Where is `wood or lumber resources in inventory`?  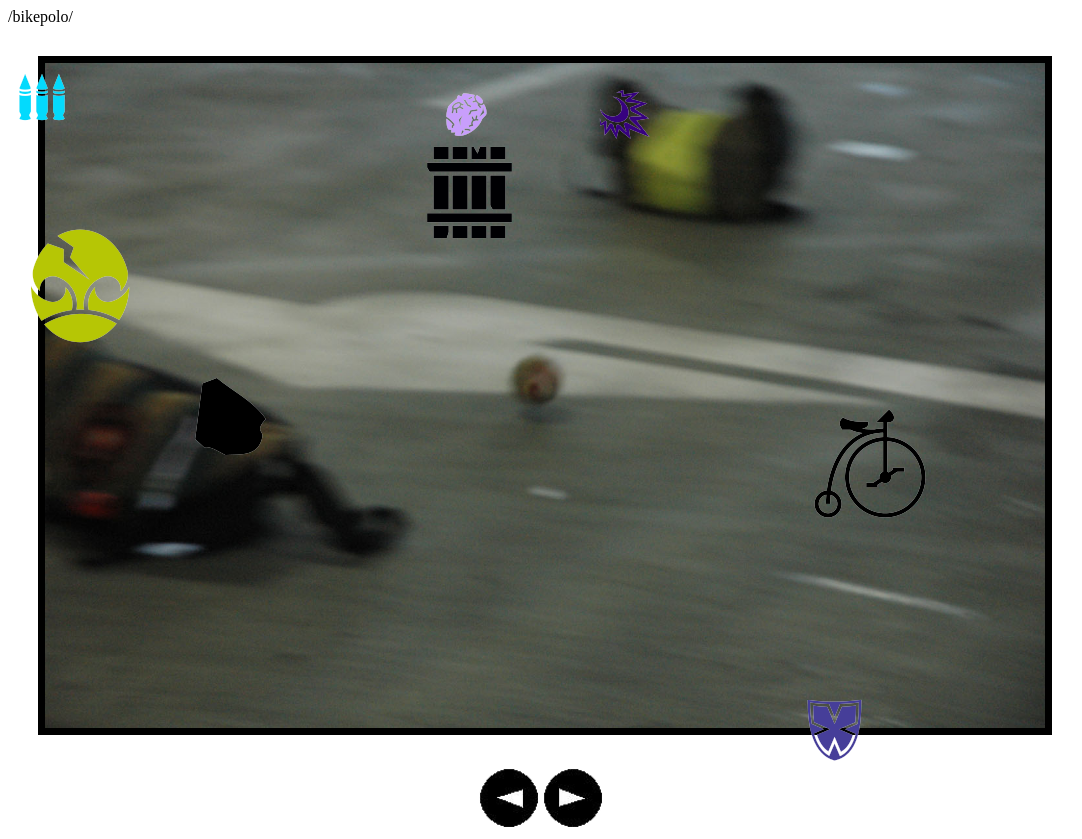 wood or lumber resources in inventory is located at coordinates (469, 192).